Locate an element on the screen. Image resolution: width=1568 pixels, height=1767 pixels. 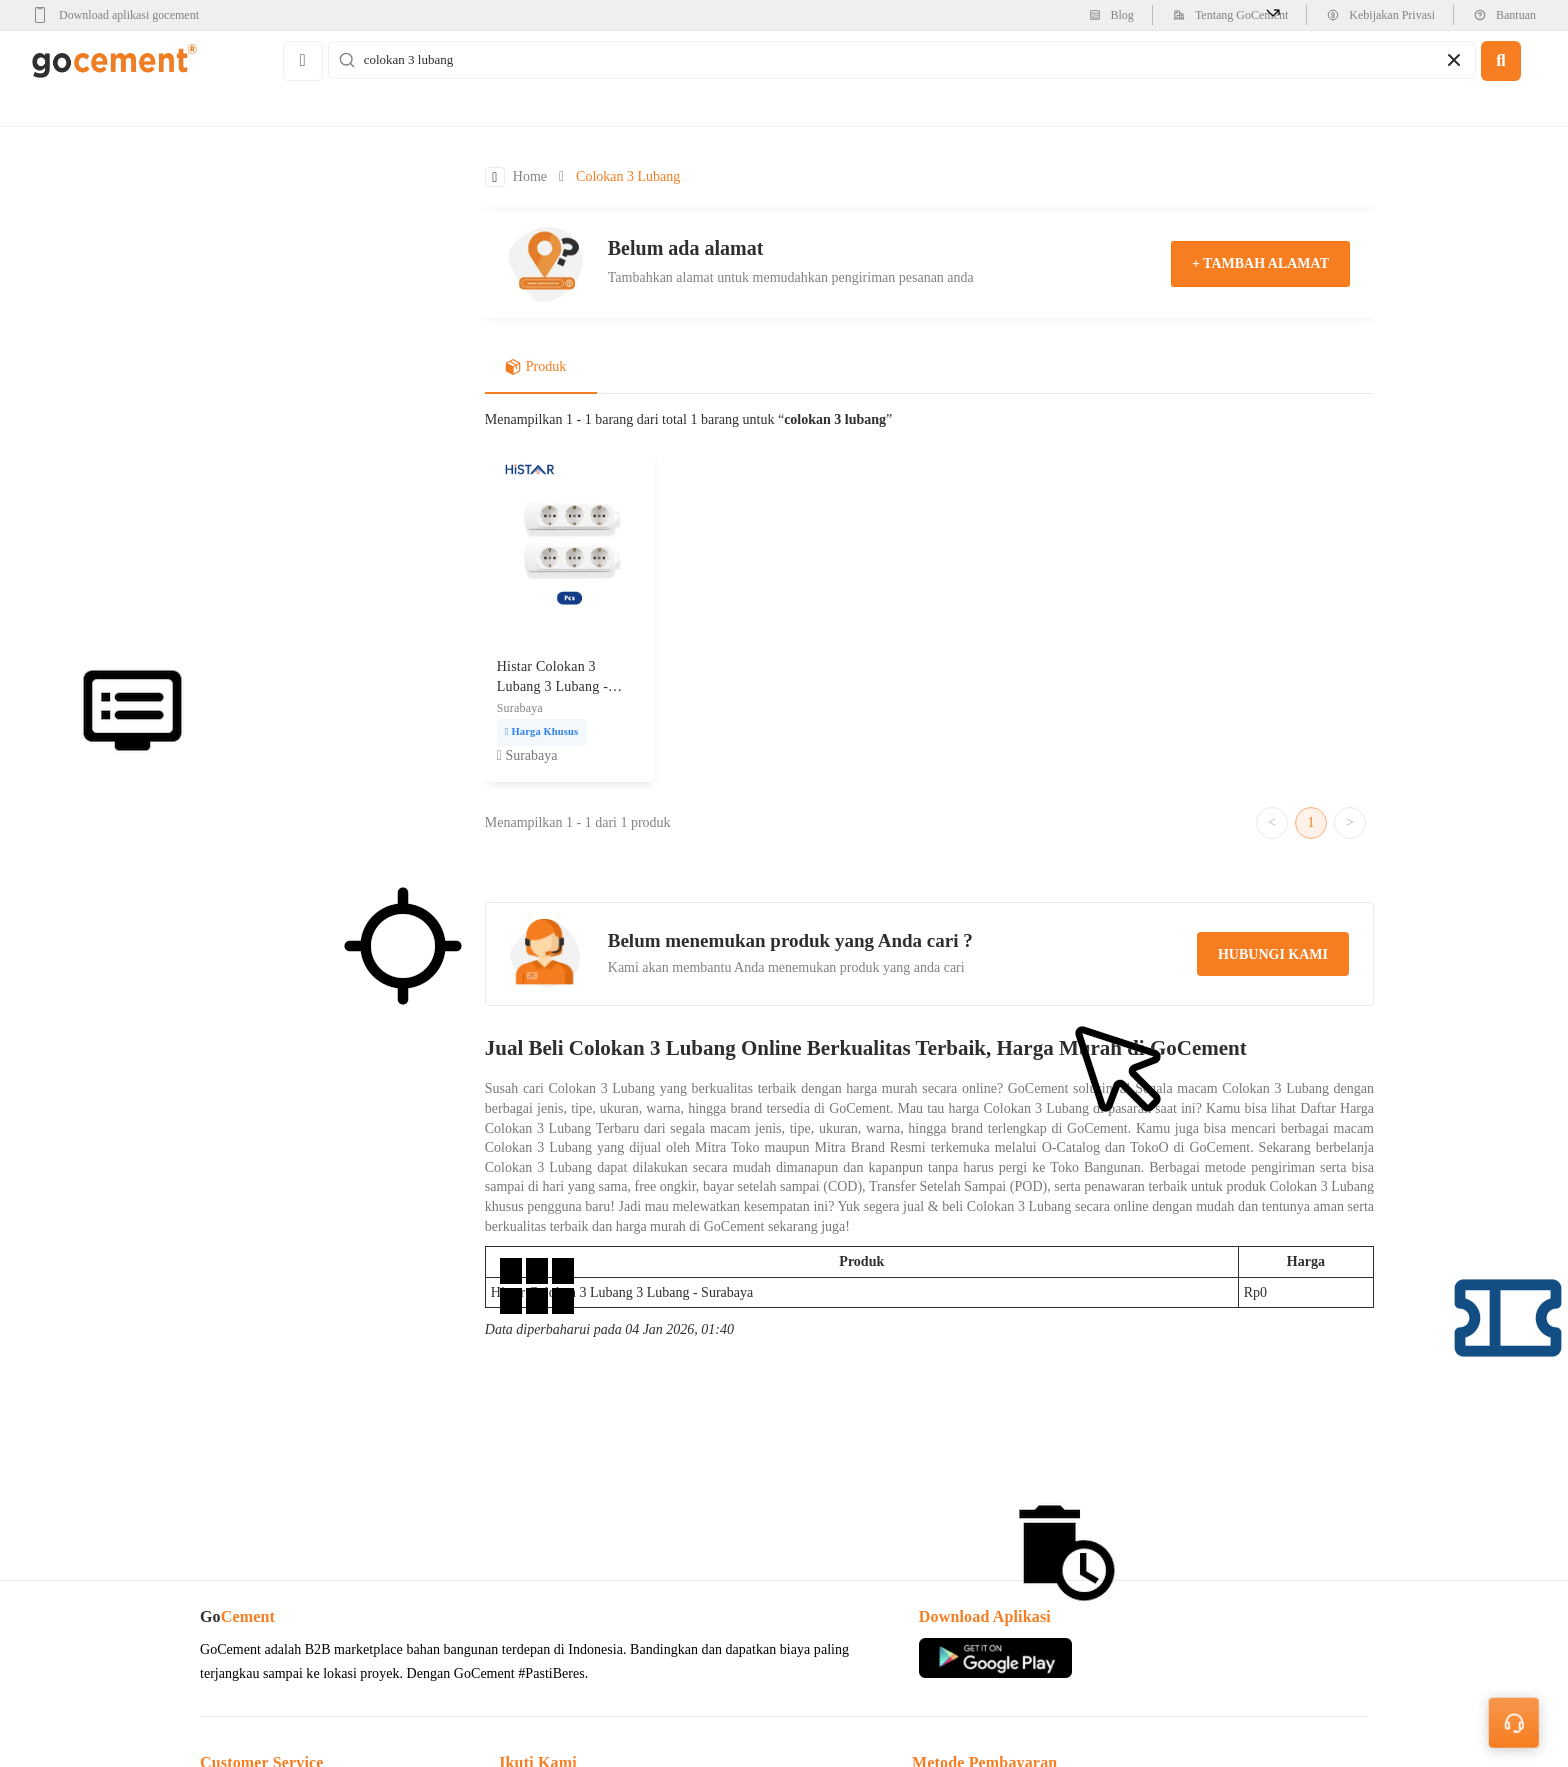
mouse cursor or pointer indicator is located at coordinates (1118, 1069).